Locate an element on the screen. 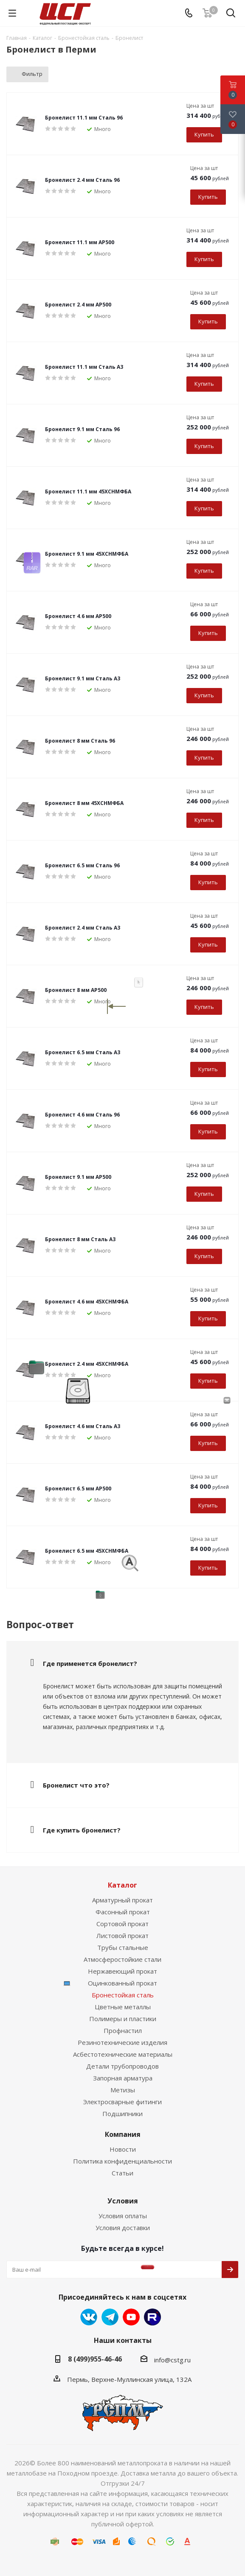 The height and width of the screenshot is (2576, 245). open folder to view contents is located at coordinates (37, 1367).